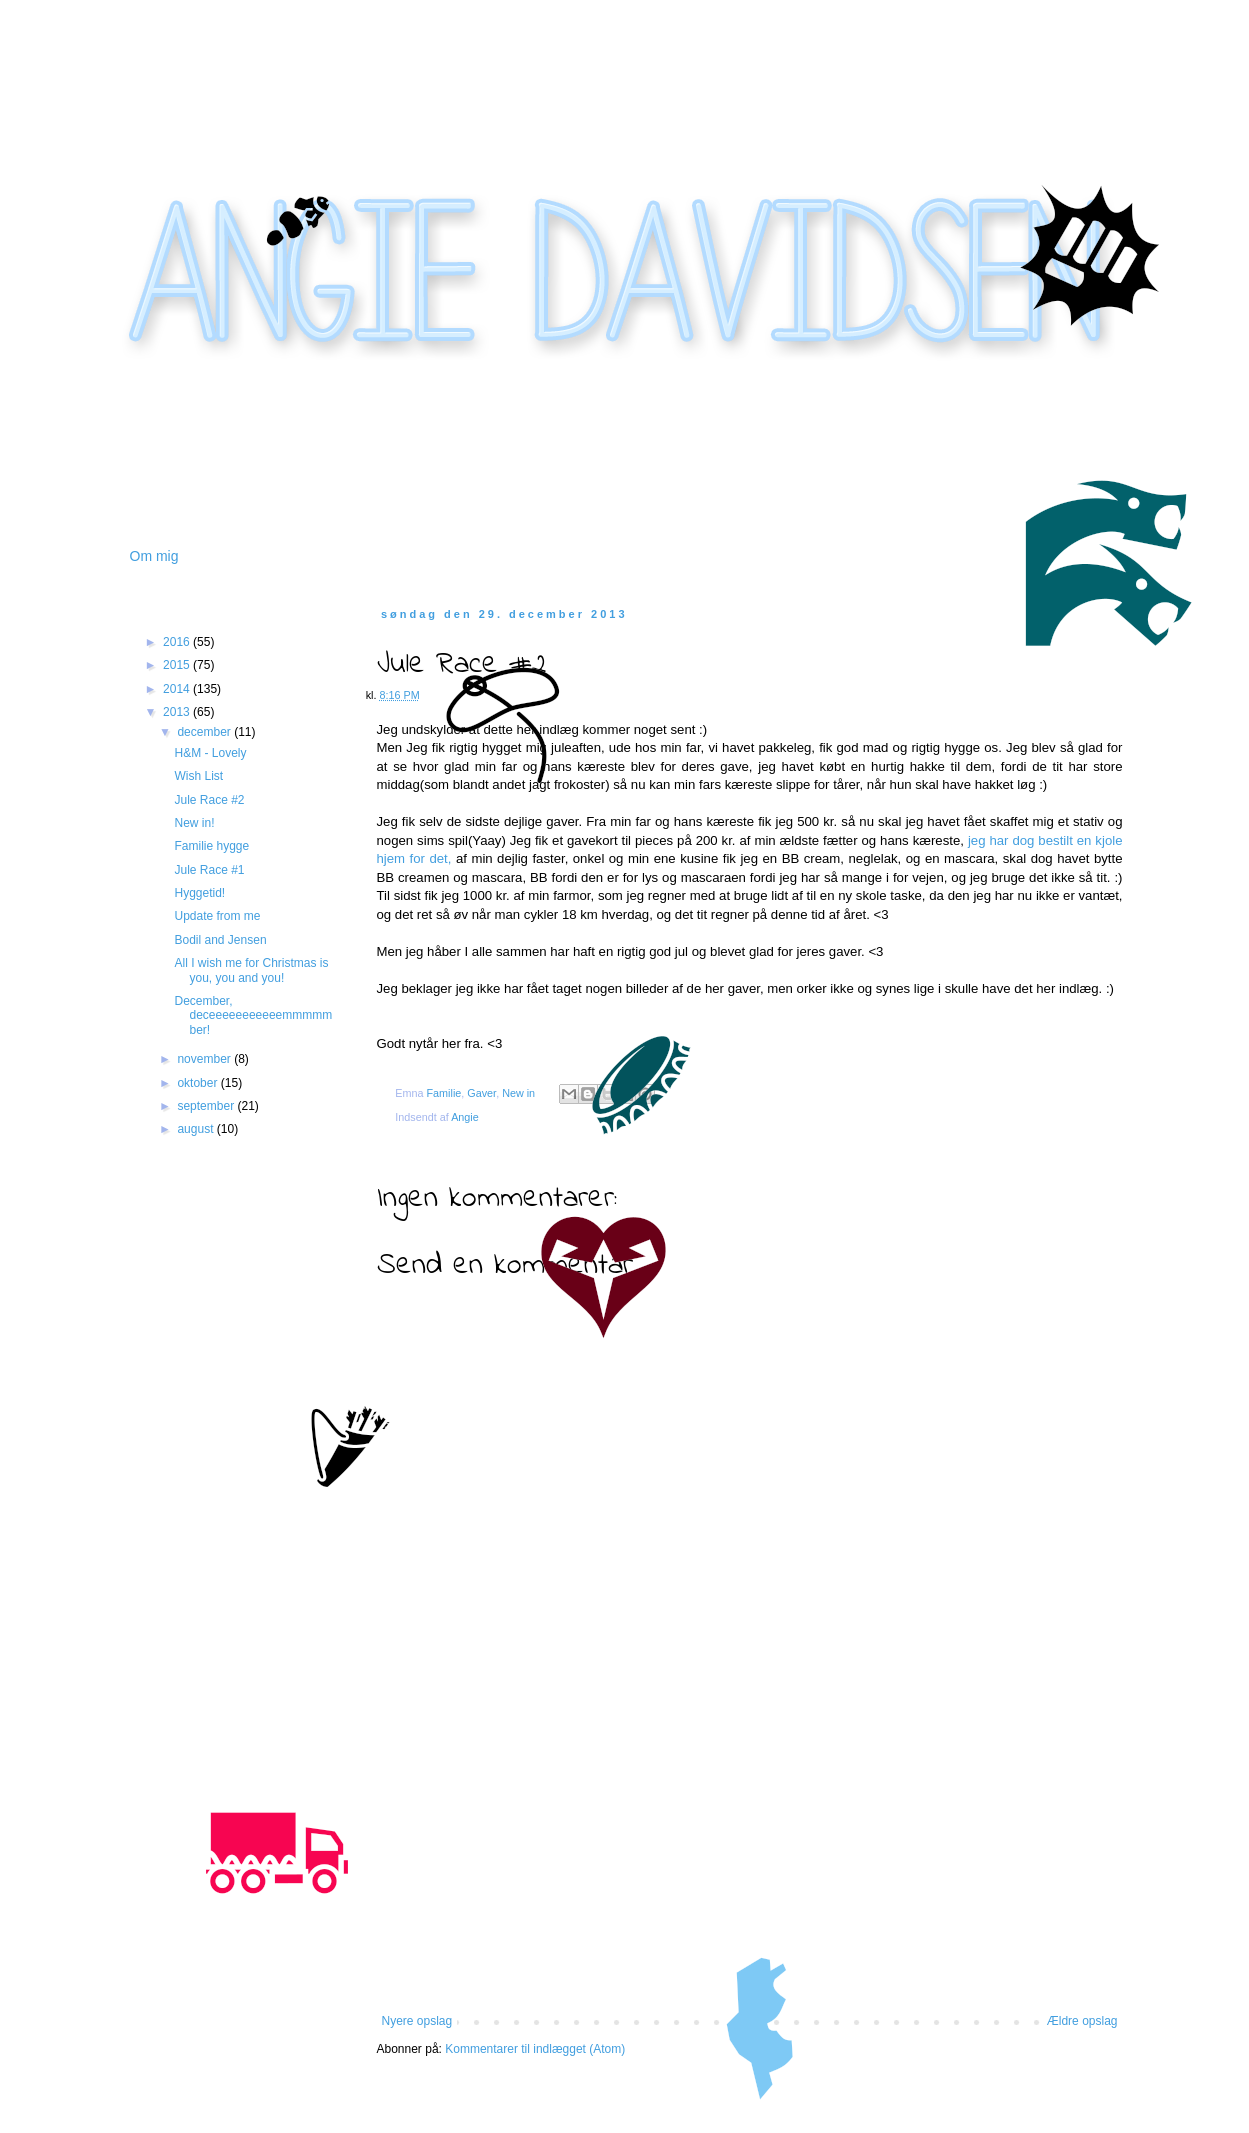 The width and height of the screenshot is (1249, 2133). I want to click on track your delivery or shipment, so click(277, 1853).